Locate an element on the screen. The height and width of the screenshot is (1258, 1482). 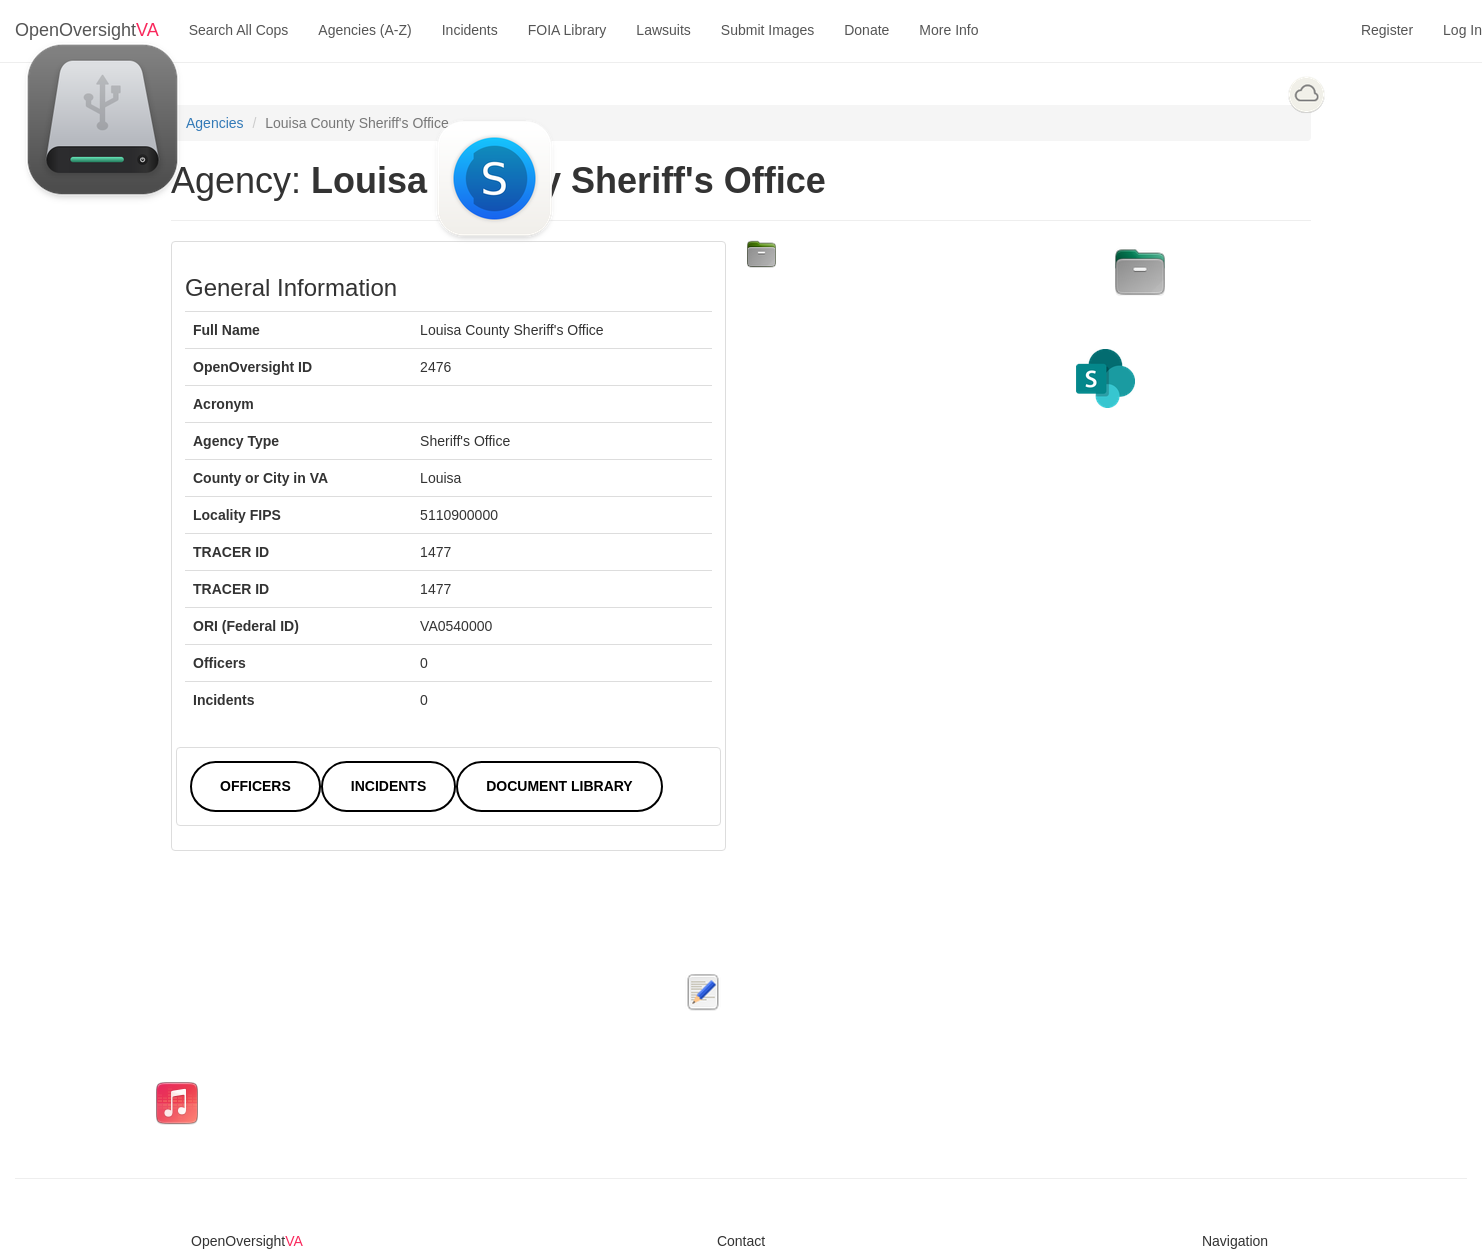
open the gnome music app is located at coordinates (177, 1103).